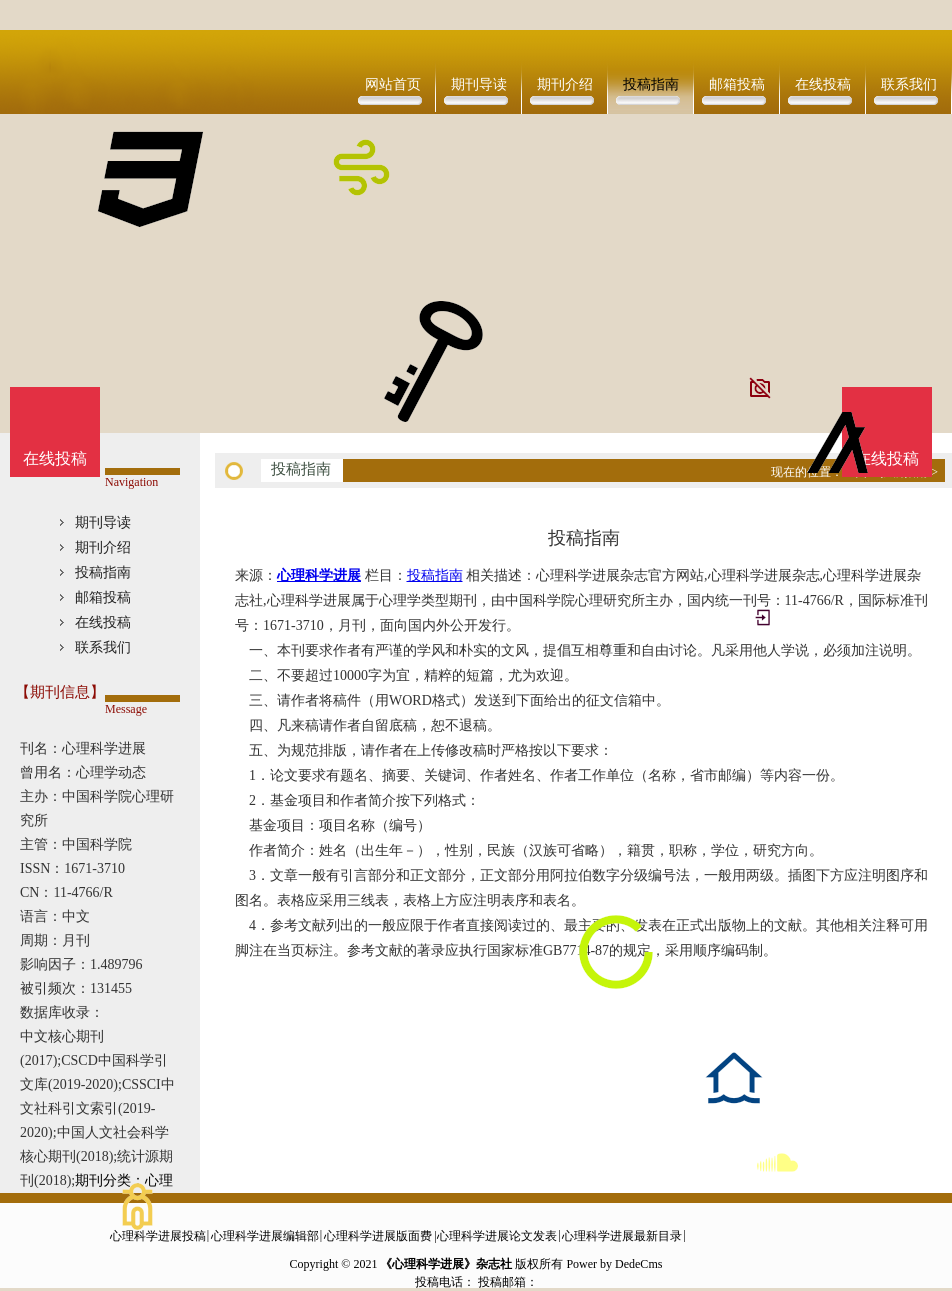  What do you see at coordinates (361, 167) in the screenshot?
I see `indicates windy weather conditions` at bounding box center [361, 167].